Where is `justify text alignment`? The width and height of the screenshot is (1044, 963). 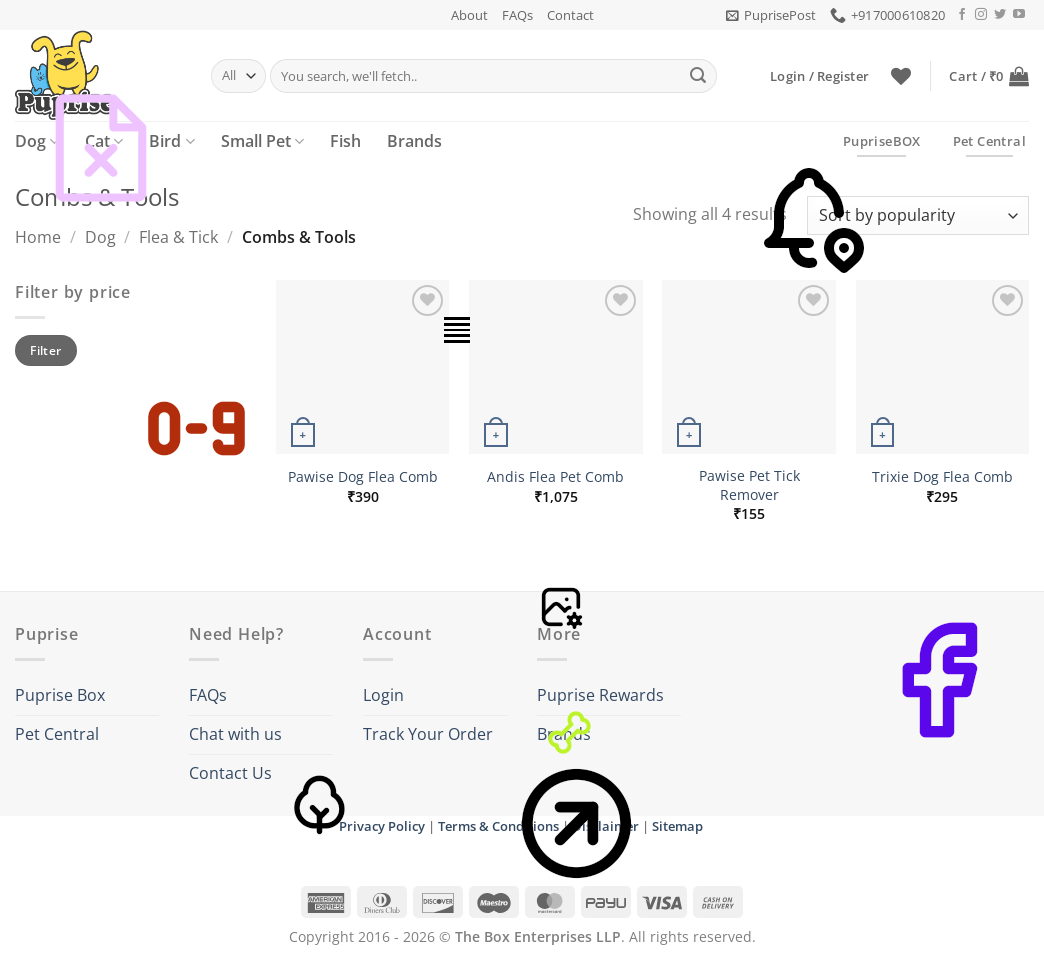
justify text alignment is located at coordinates (457, 330).